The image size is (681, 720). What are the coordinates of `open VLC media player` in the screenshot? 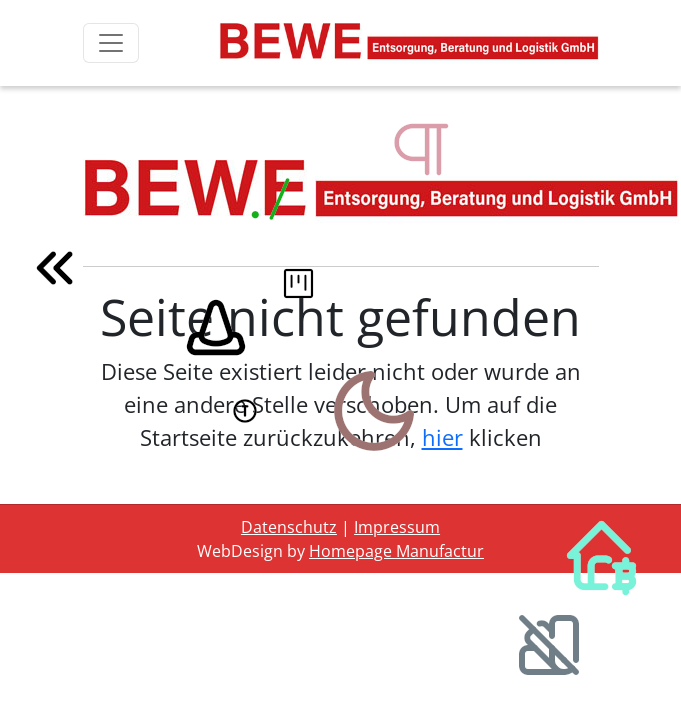 It's located at (216, 329).